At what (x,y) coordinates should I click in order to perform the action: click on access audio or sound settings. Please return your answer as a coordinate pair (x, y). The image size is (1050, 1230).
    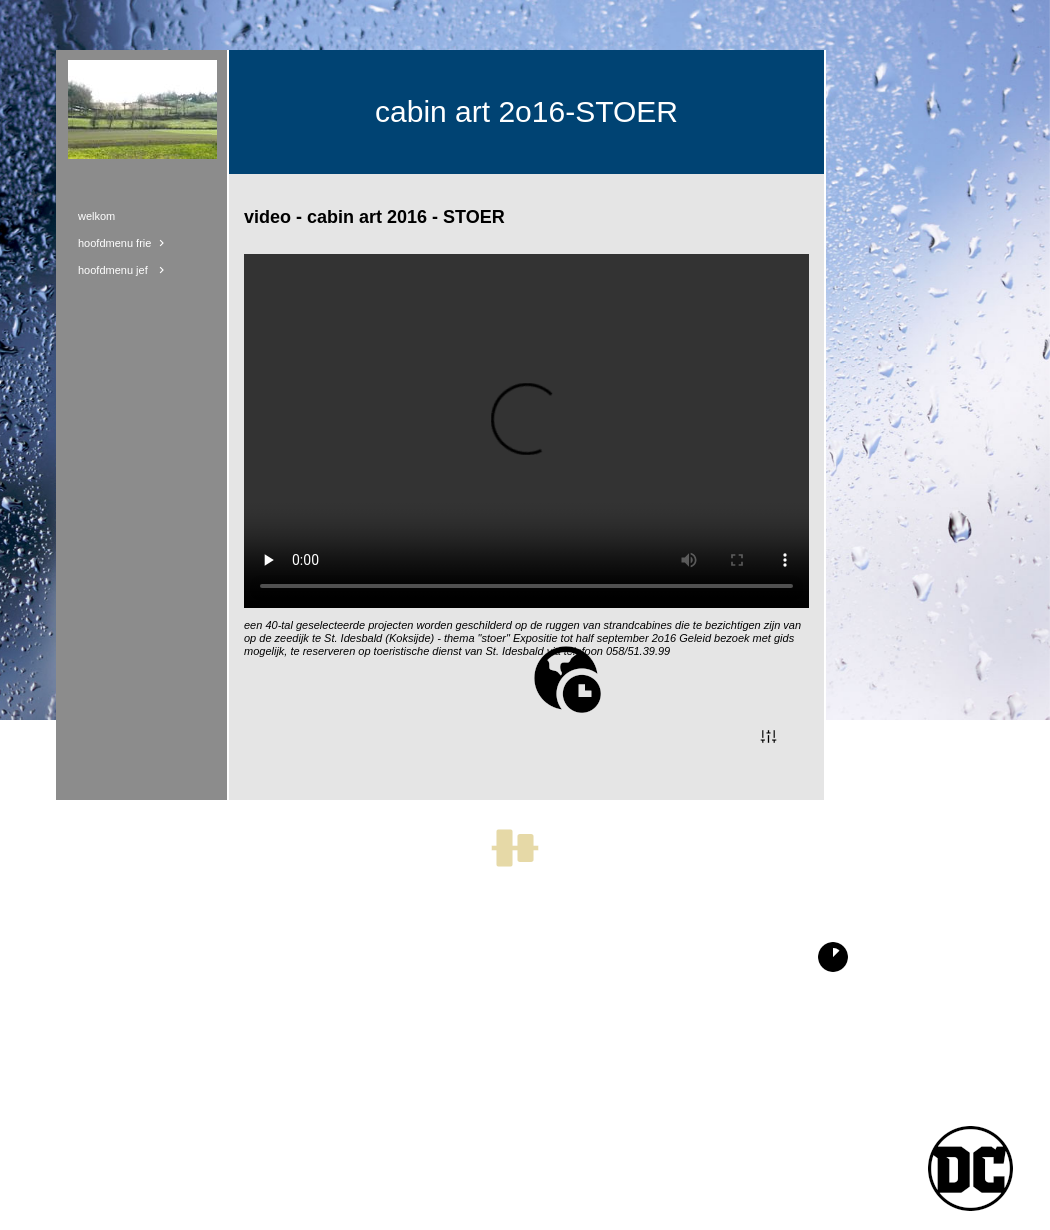
    Looking at the image, I should click on (768, 736).